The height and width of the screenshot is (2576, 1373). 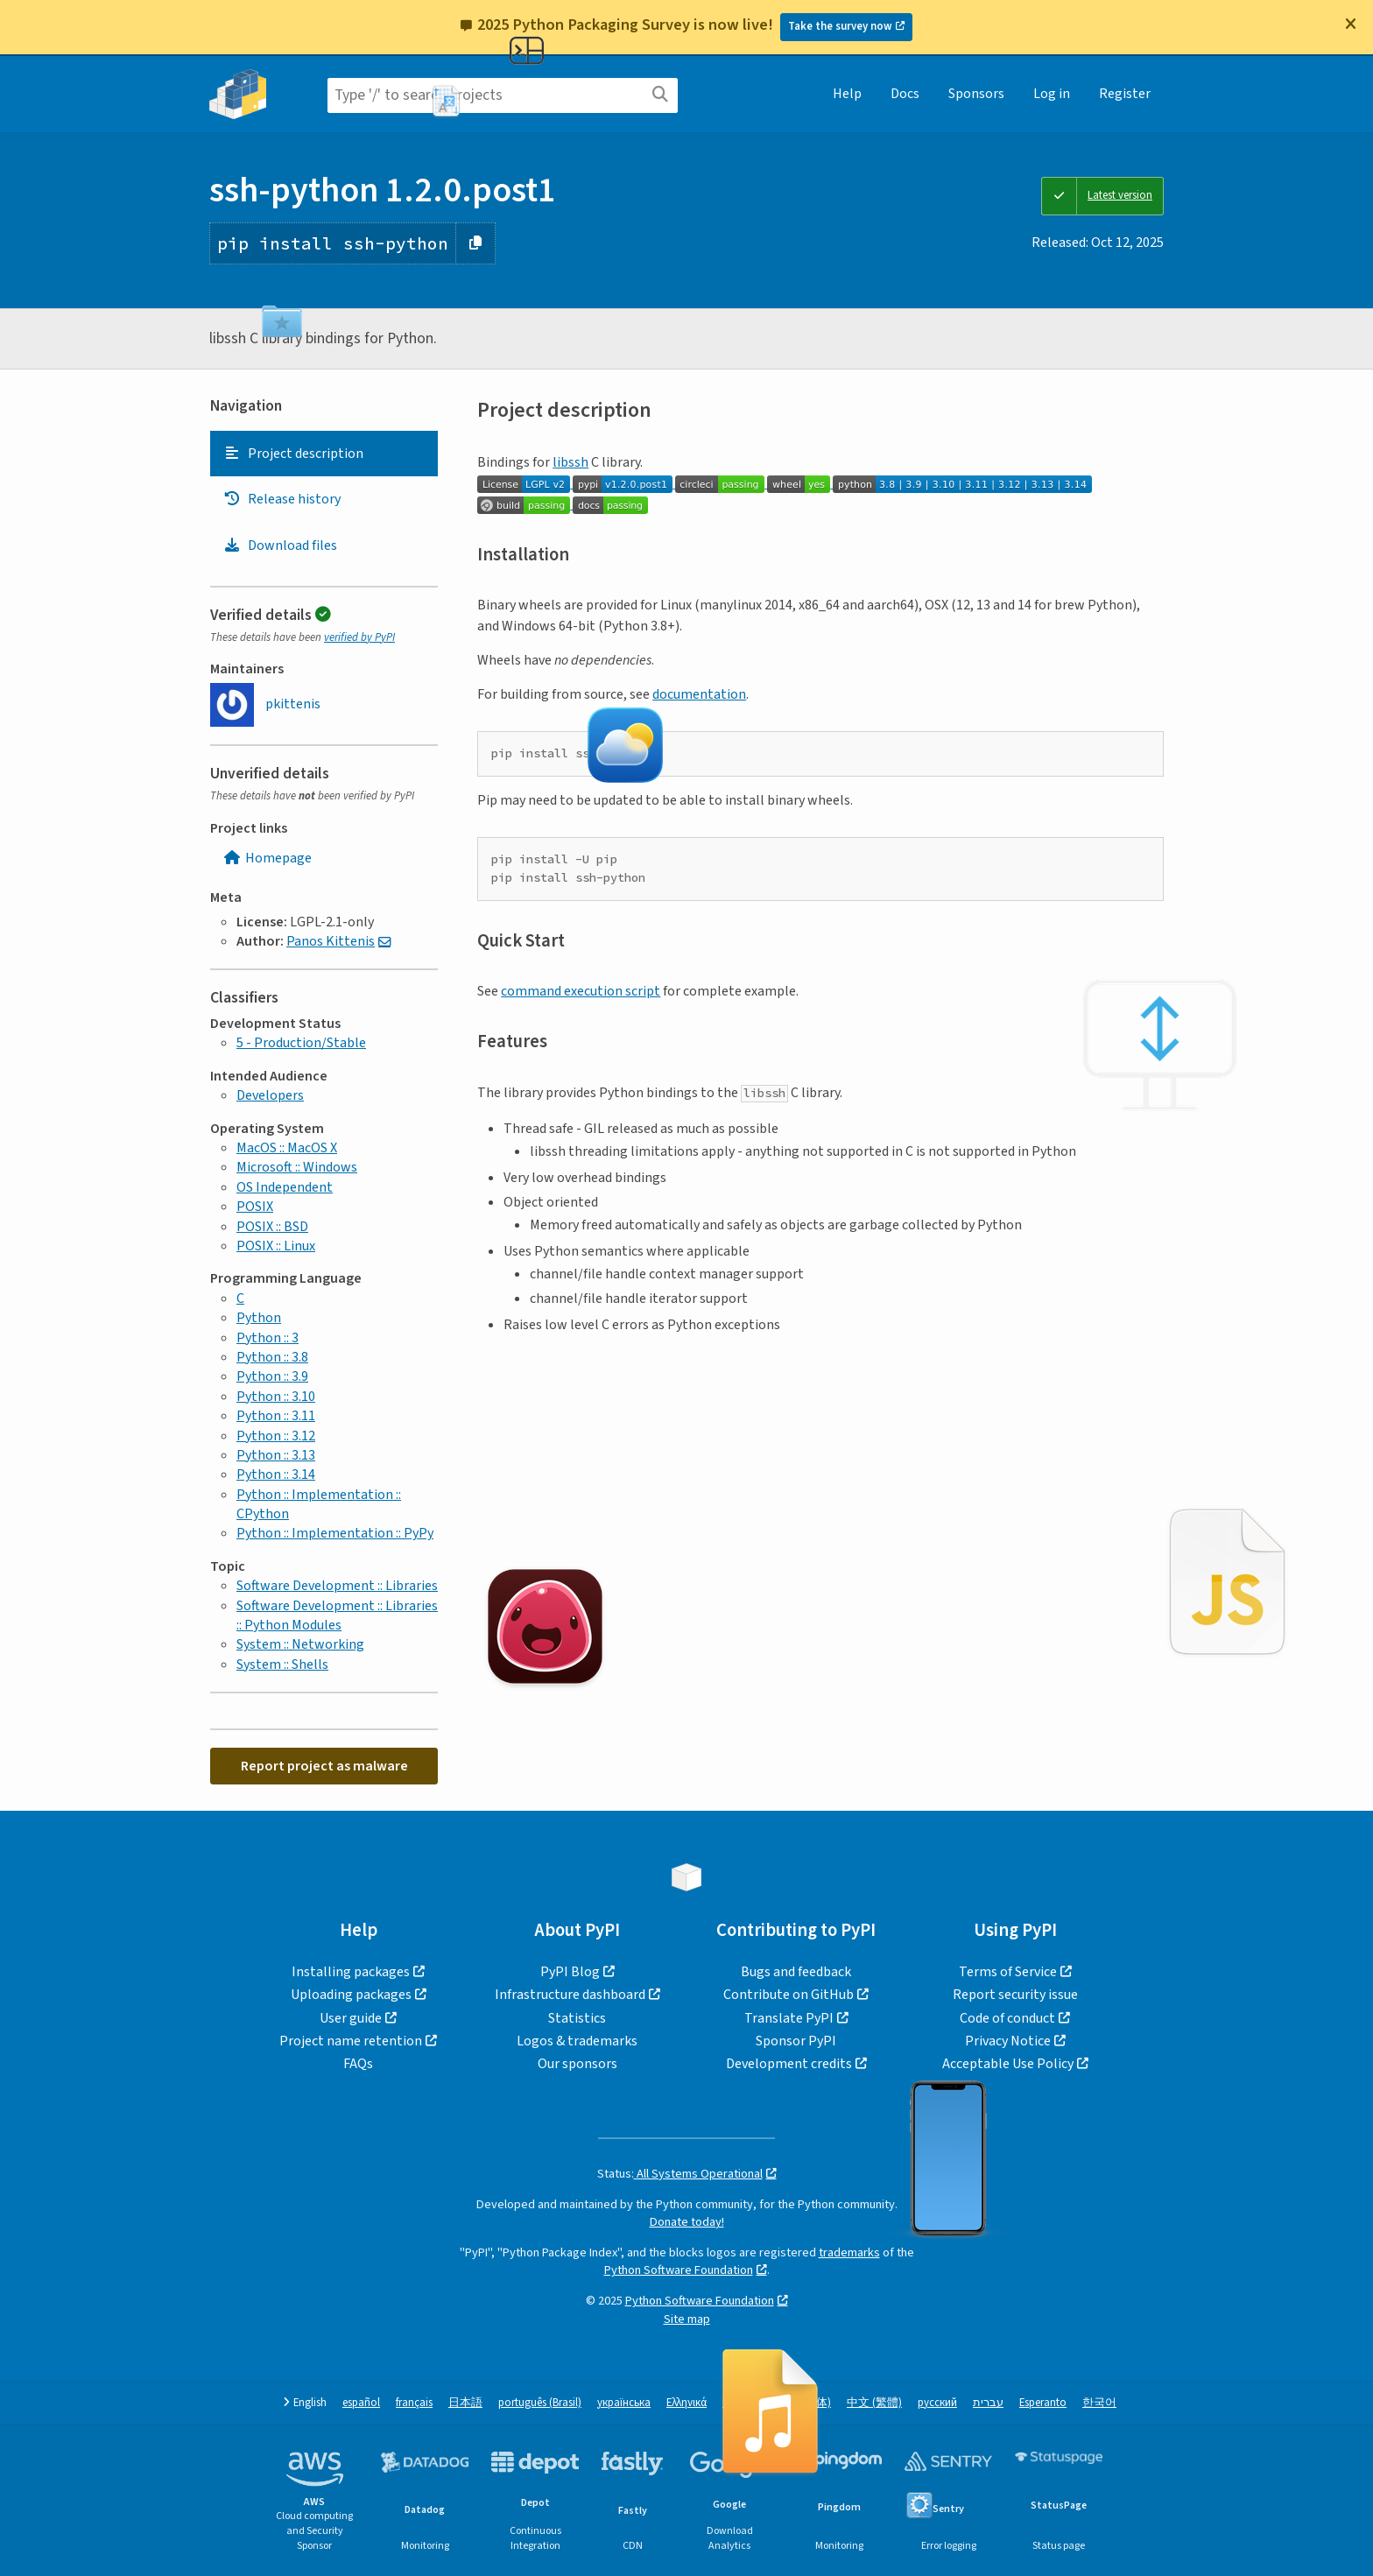 What do you see at coordinates (625, 745) in the screenshot?
I see `open the weather app` at bounding box center [625, 745].